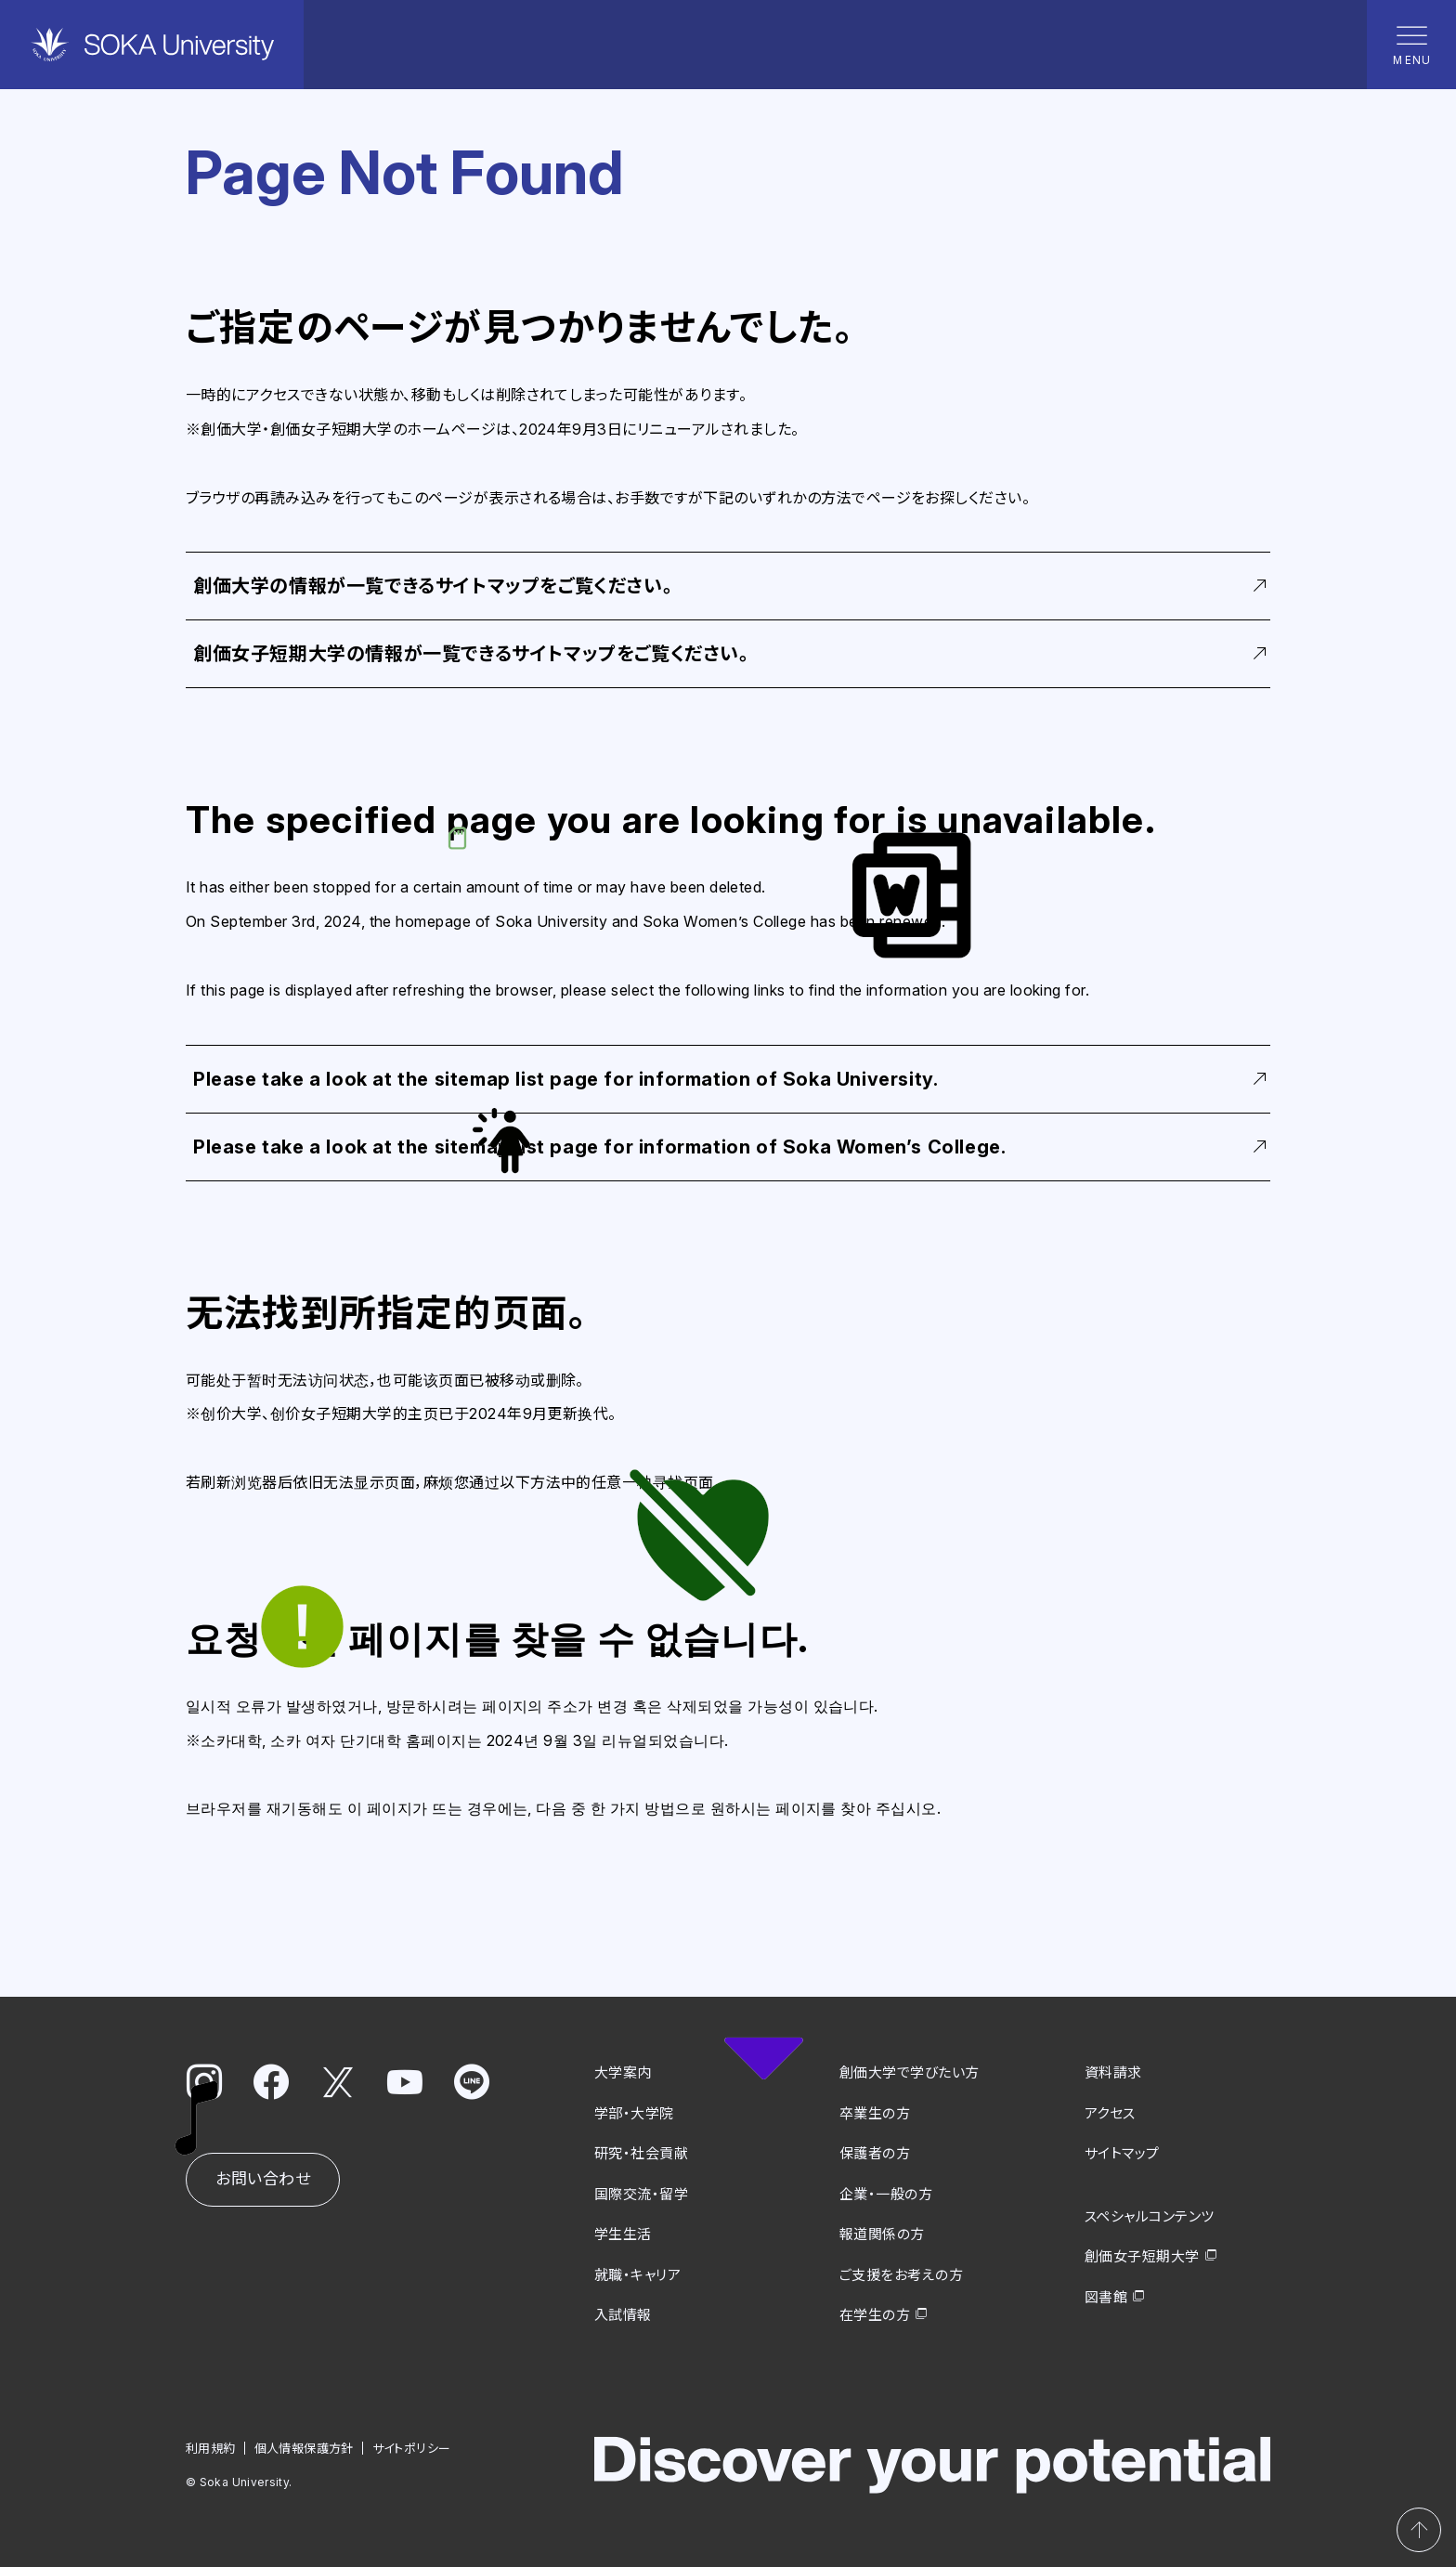 The image size is (1456, 2567). I want to click on open Microsoft Word, so click(917, 895).